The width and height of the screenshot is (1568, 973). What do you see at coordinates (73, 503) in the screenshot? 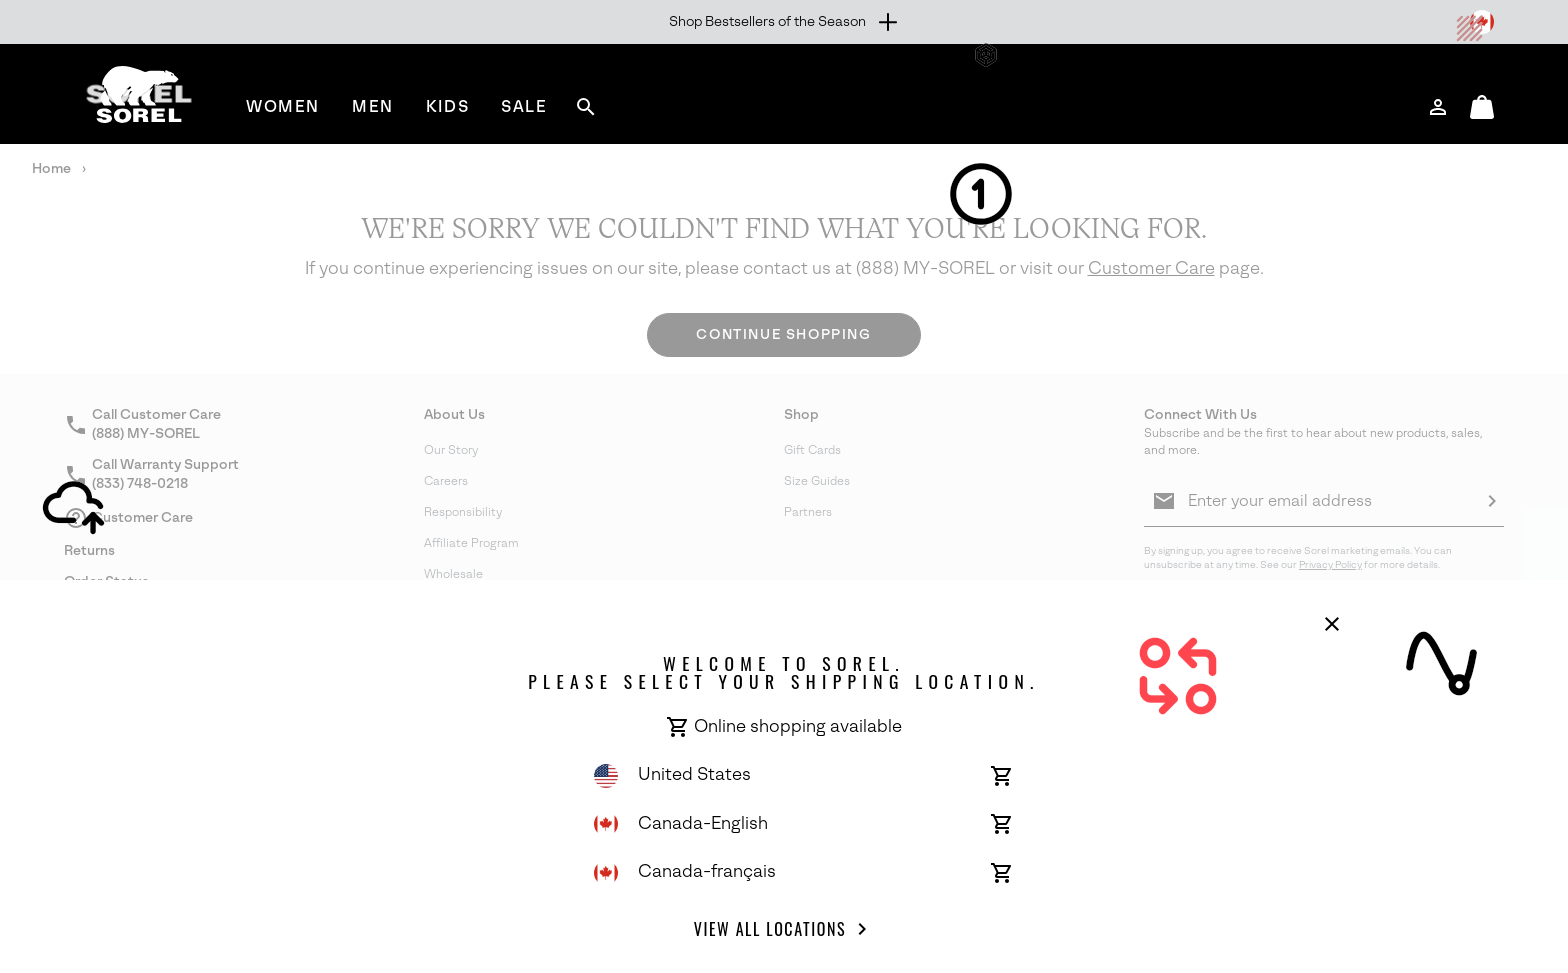
I see `upload file to cloud storage` at bounding box center [73, 503].